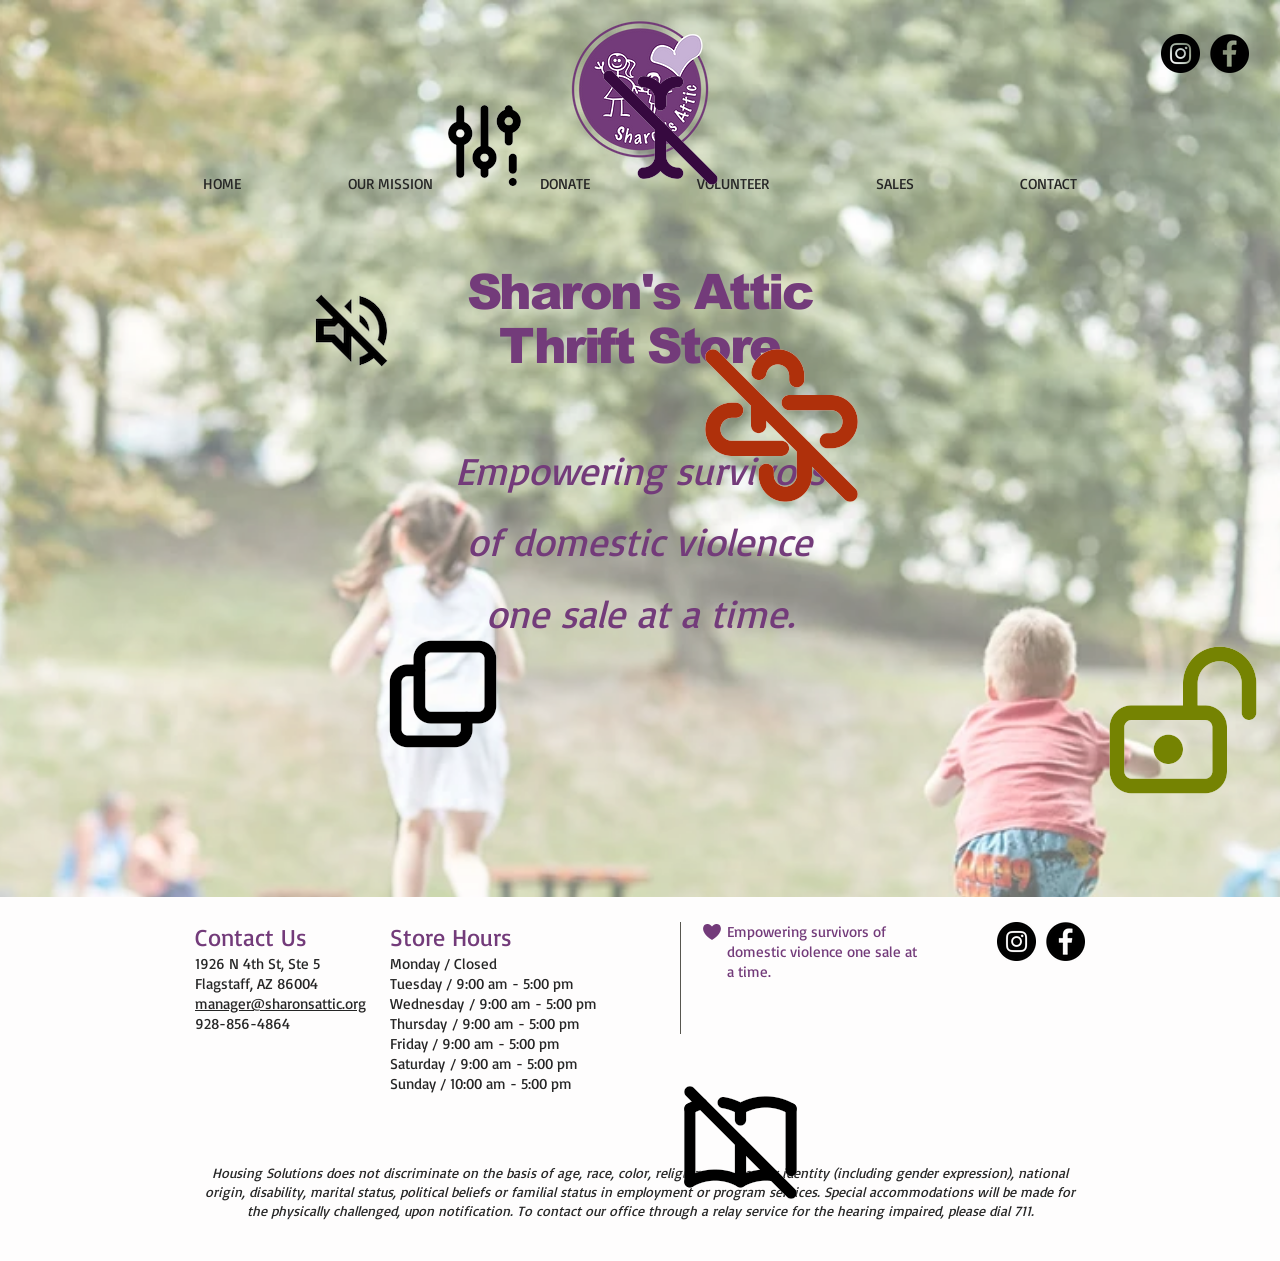  What do you see at coordinates (740, 1142) in the screenshot?
I see `book unavailable or not found` at bounding box center [740, 1142].